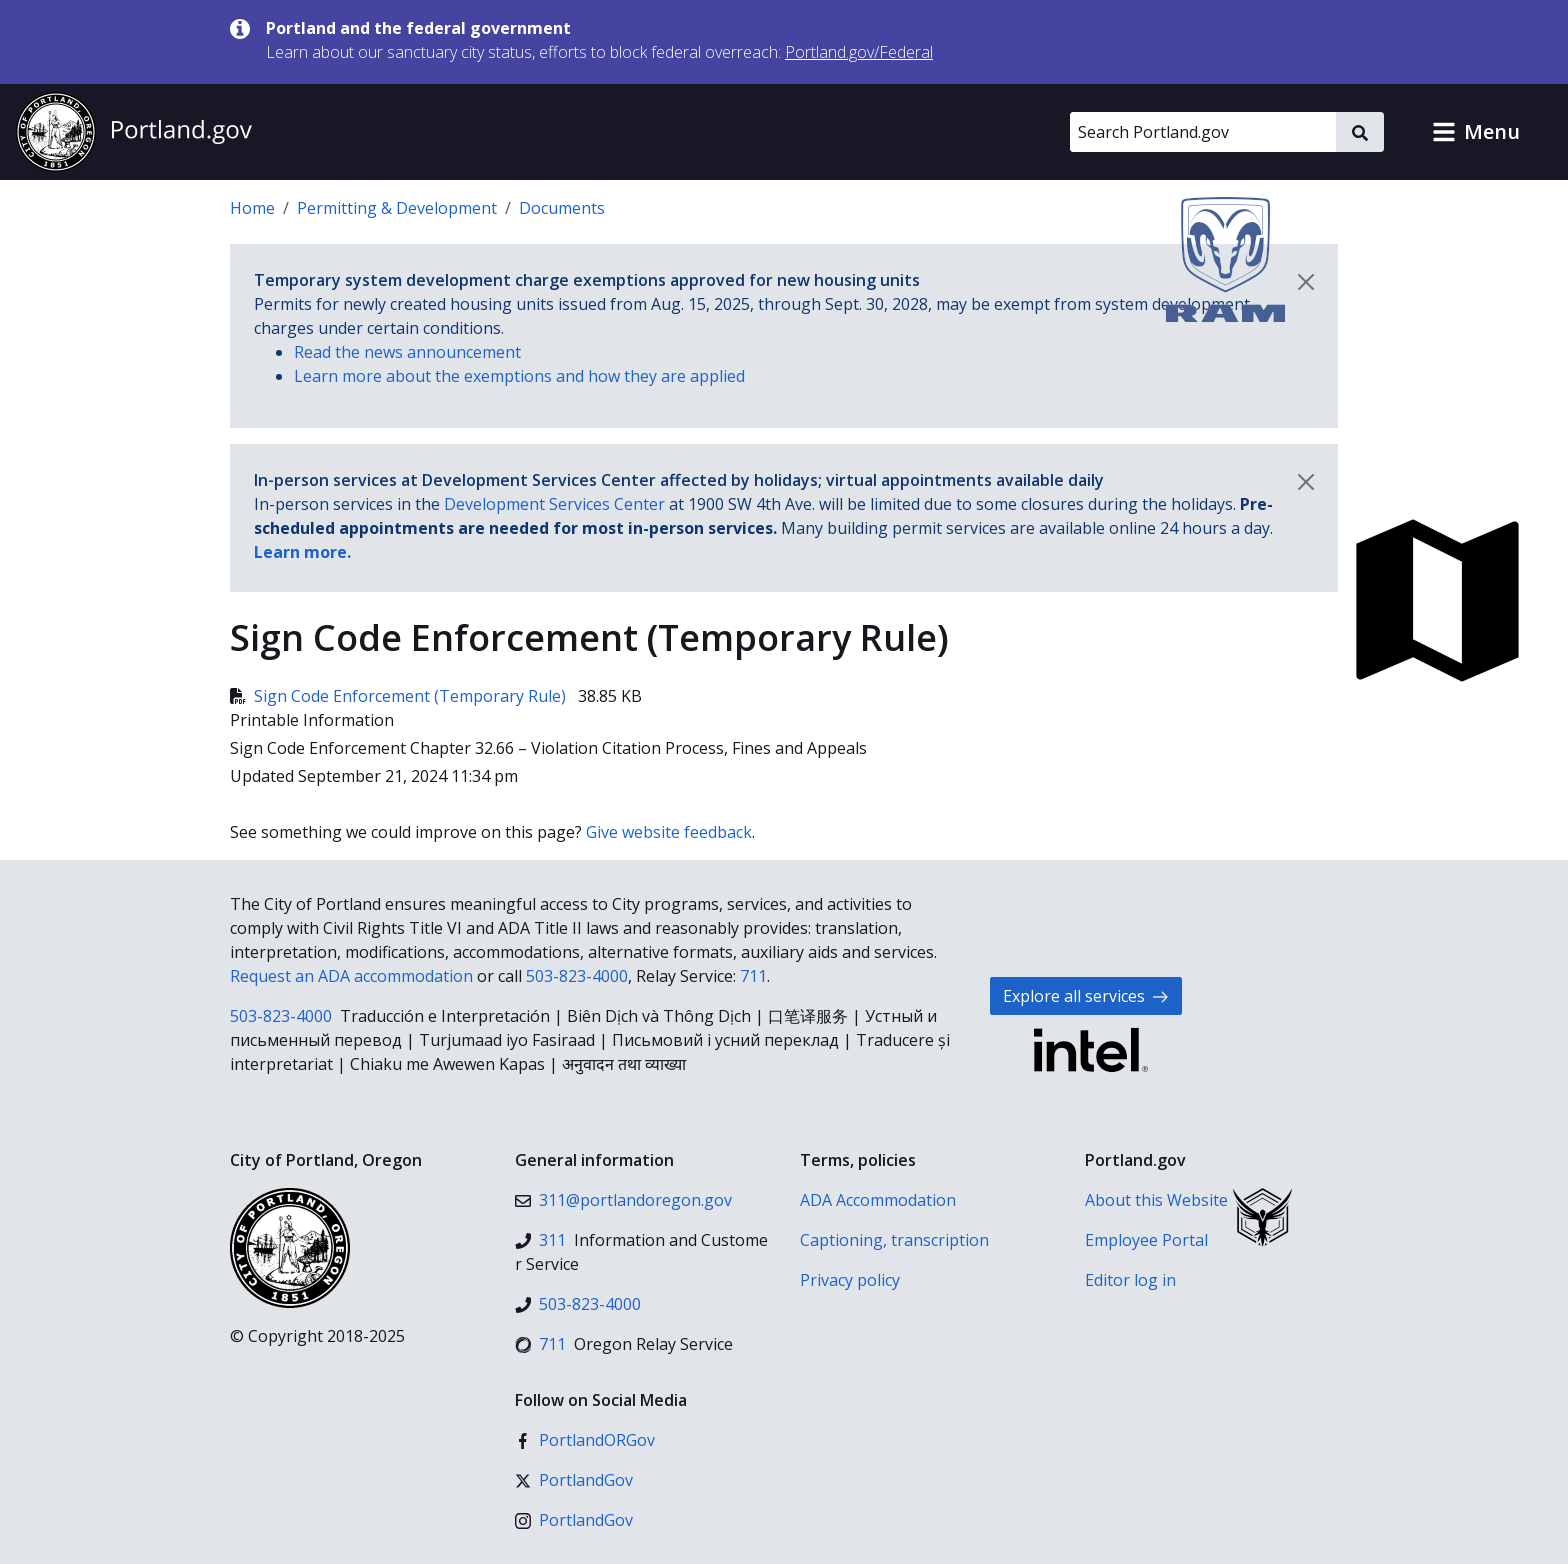 This screenshot has height=1564, width=1568. I want to click on open map view, so click(1437, 600).